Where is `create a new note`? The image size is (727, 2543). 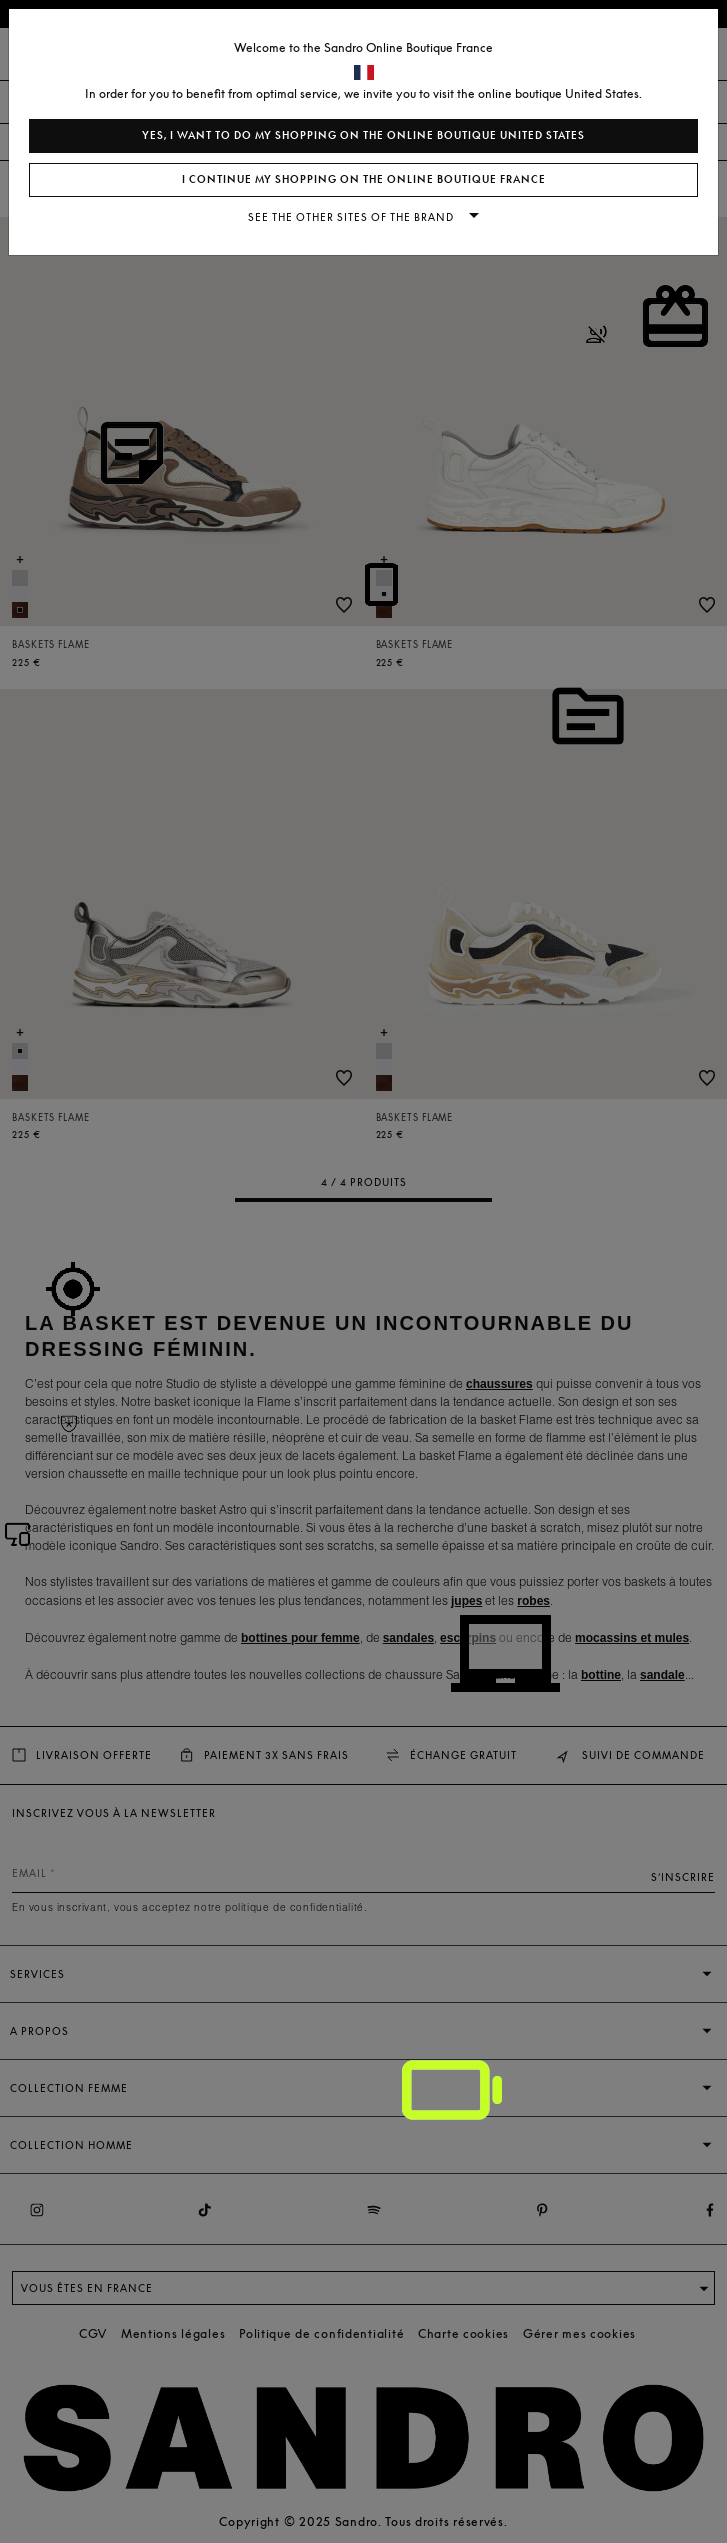 create a new note is located at coordinates (132, 453).